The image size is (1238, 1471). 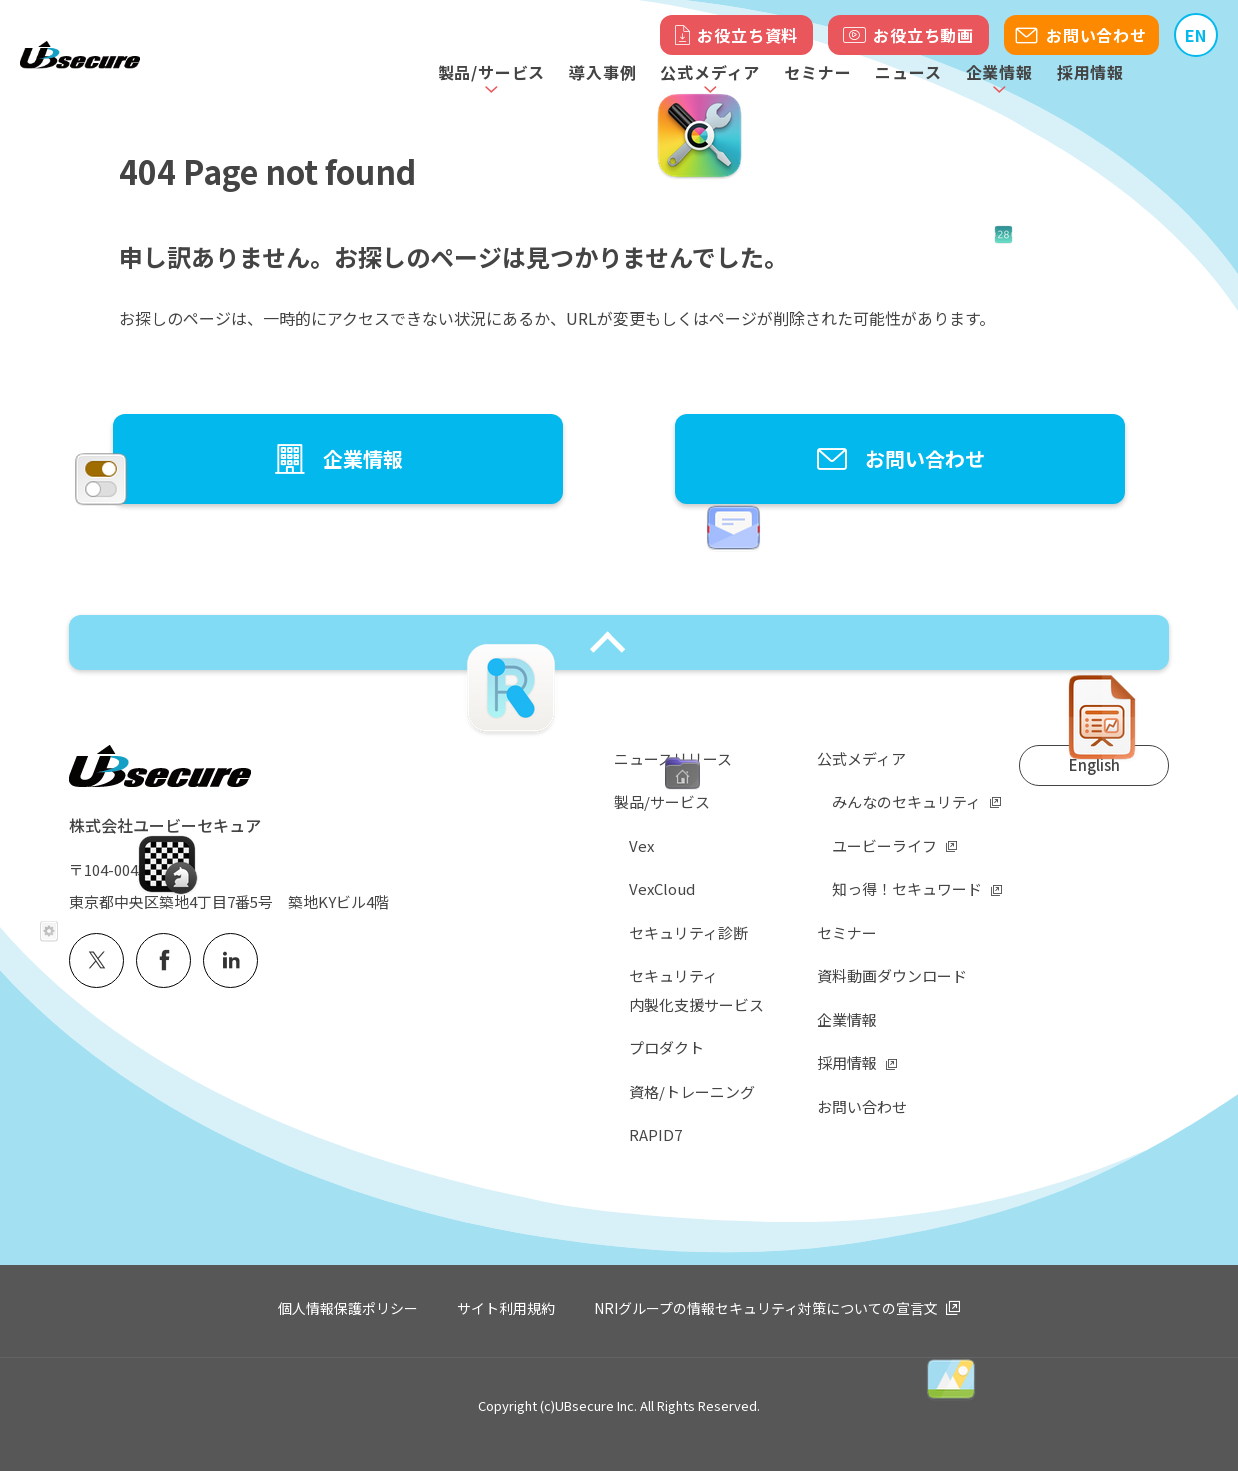 What do you see at coordinates (682, 772) in the screenshot?
I see `access your home folder` at bounding box center [682, 772].